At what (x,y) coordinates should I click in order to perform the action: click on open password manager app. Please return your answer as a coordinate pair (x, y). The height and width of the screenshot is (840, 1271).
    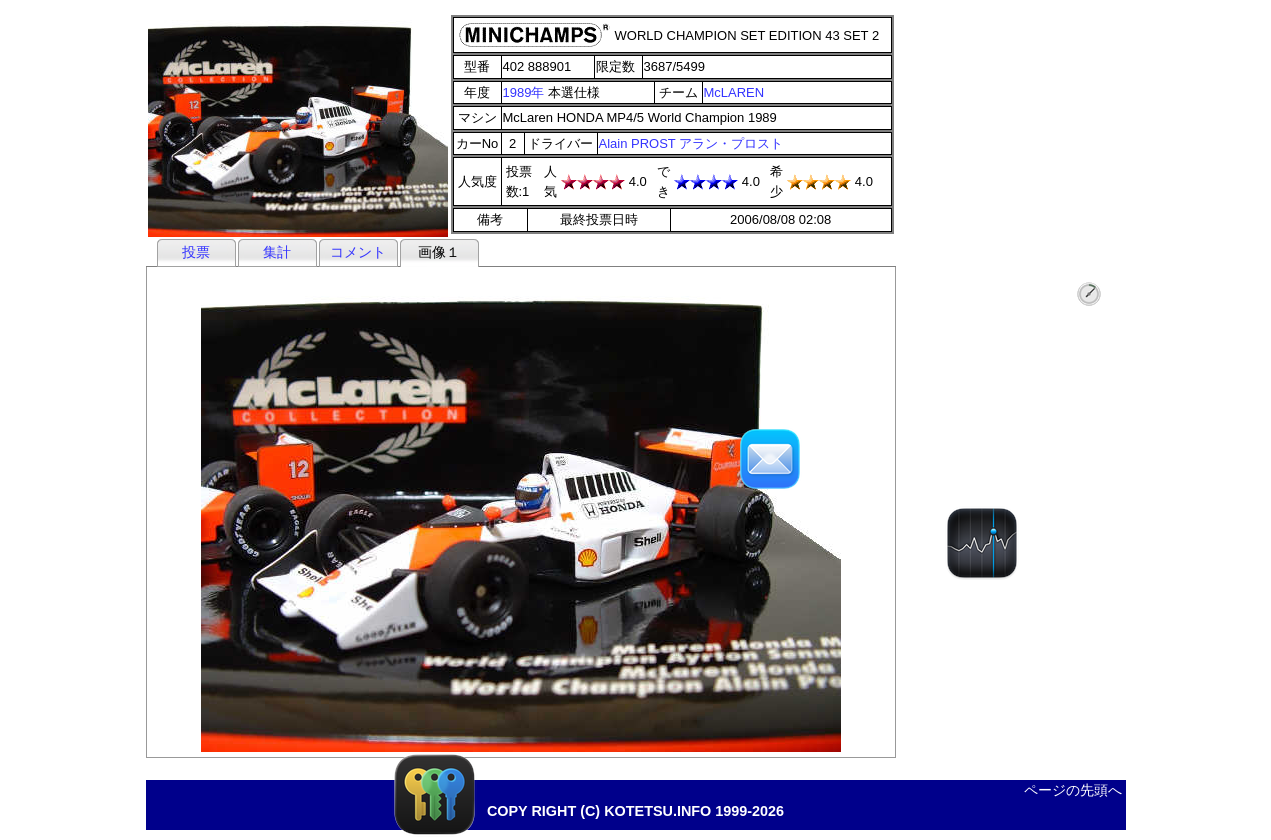
    Looking at the image, I should click on (434, 794).